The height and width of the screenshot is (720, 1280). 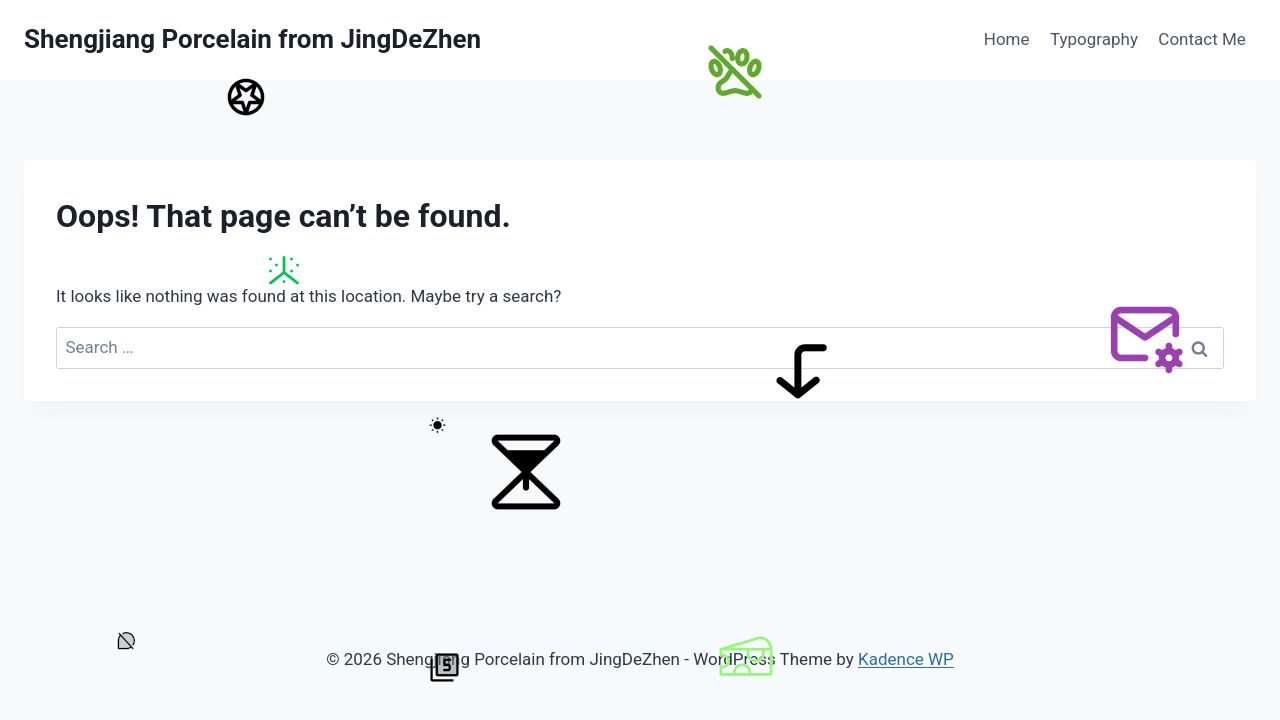 I want to click on go back and down in navigation, so click(x=801, y=369).